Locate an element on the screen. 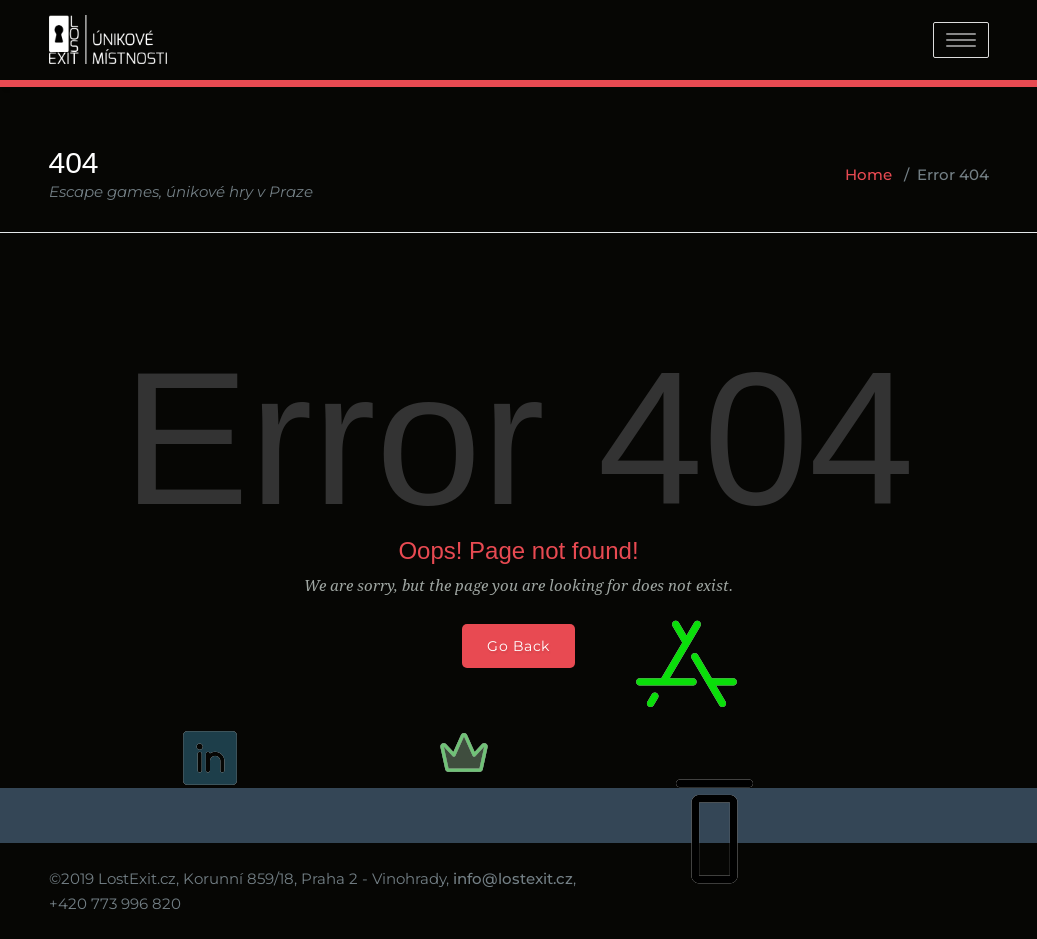 Image resolution: width=1037 pixels, height=939 pixels. open the app store is located at coordinates (686, 667).